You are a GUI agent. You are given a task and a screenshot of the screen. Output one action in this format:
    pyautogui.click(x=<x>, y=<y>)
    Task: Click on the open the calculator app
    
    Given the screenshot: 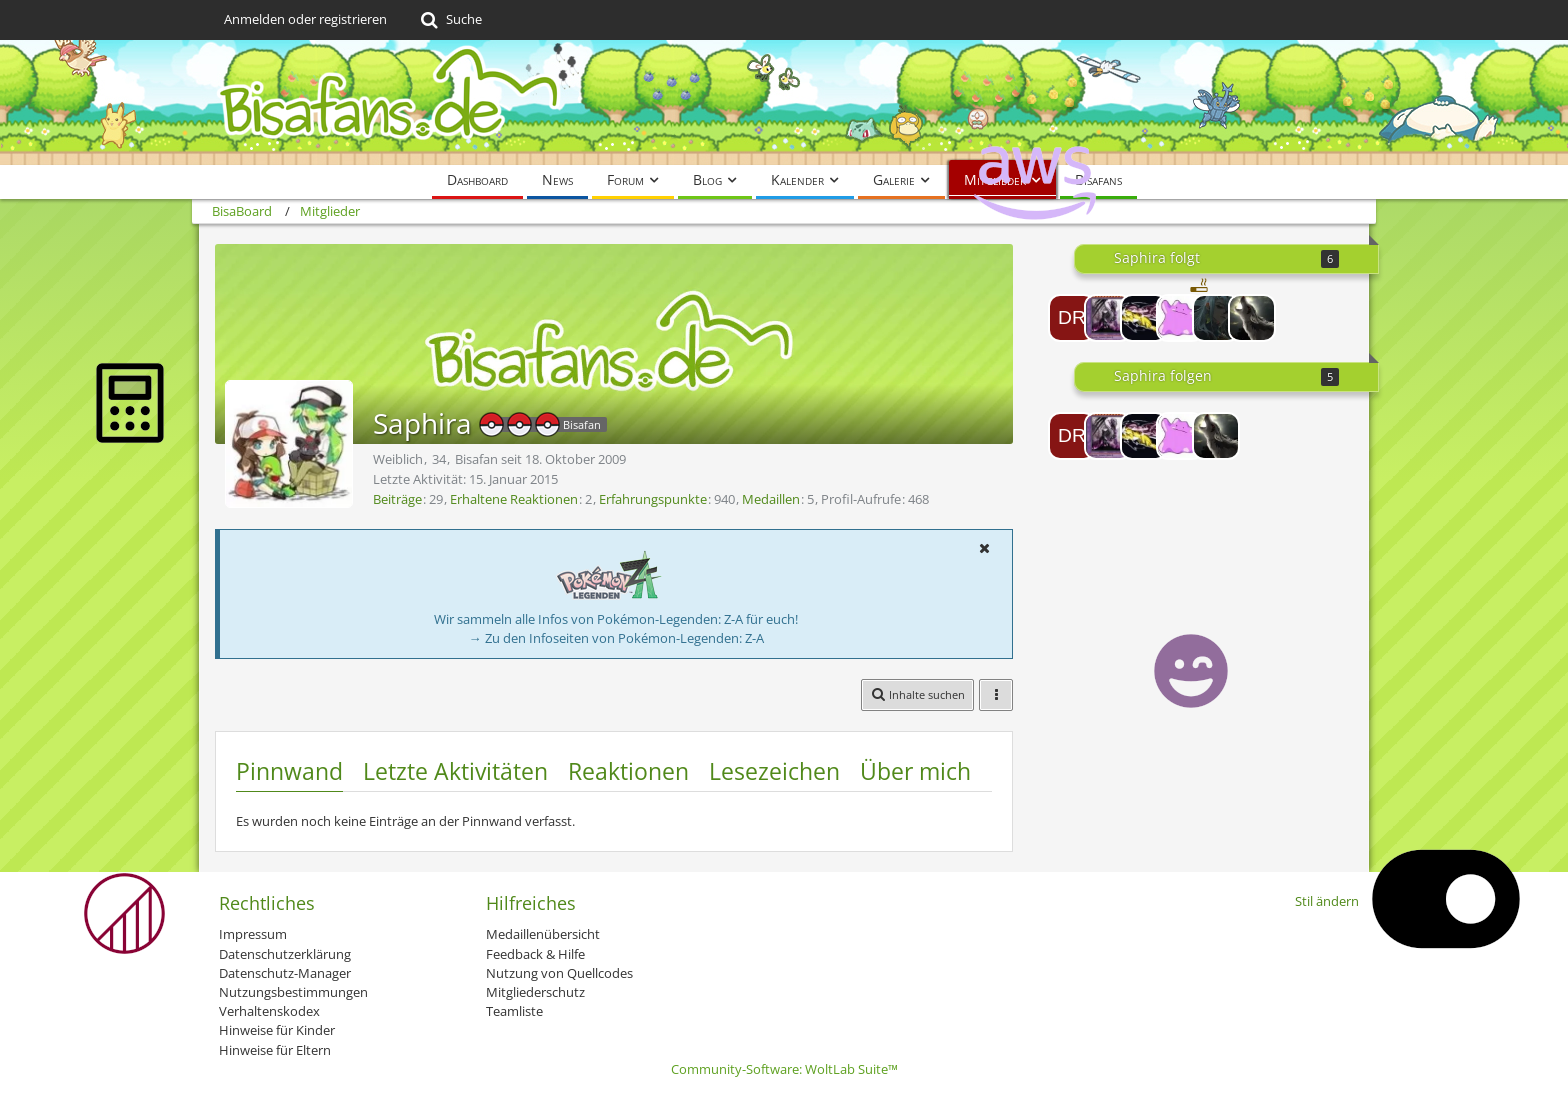 What is the action you would take?
    pyautogui.click(x=130, y=403)
    